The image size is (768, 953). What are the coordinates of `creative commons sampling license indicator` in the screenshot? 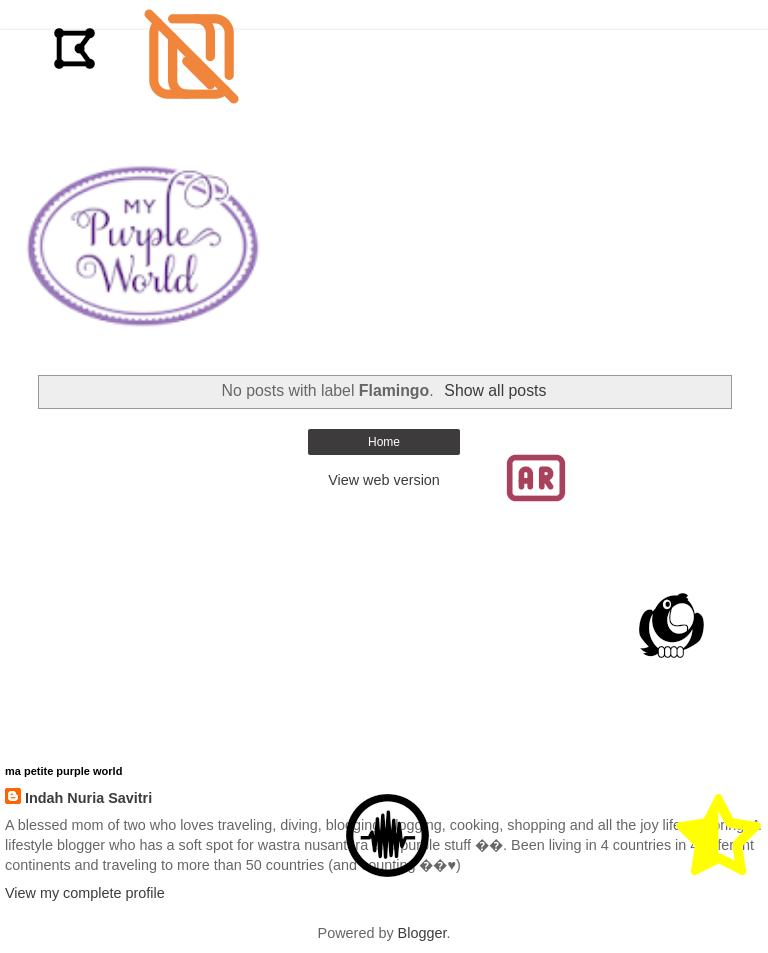 It's located at (387, 835).